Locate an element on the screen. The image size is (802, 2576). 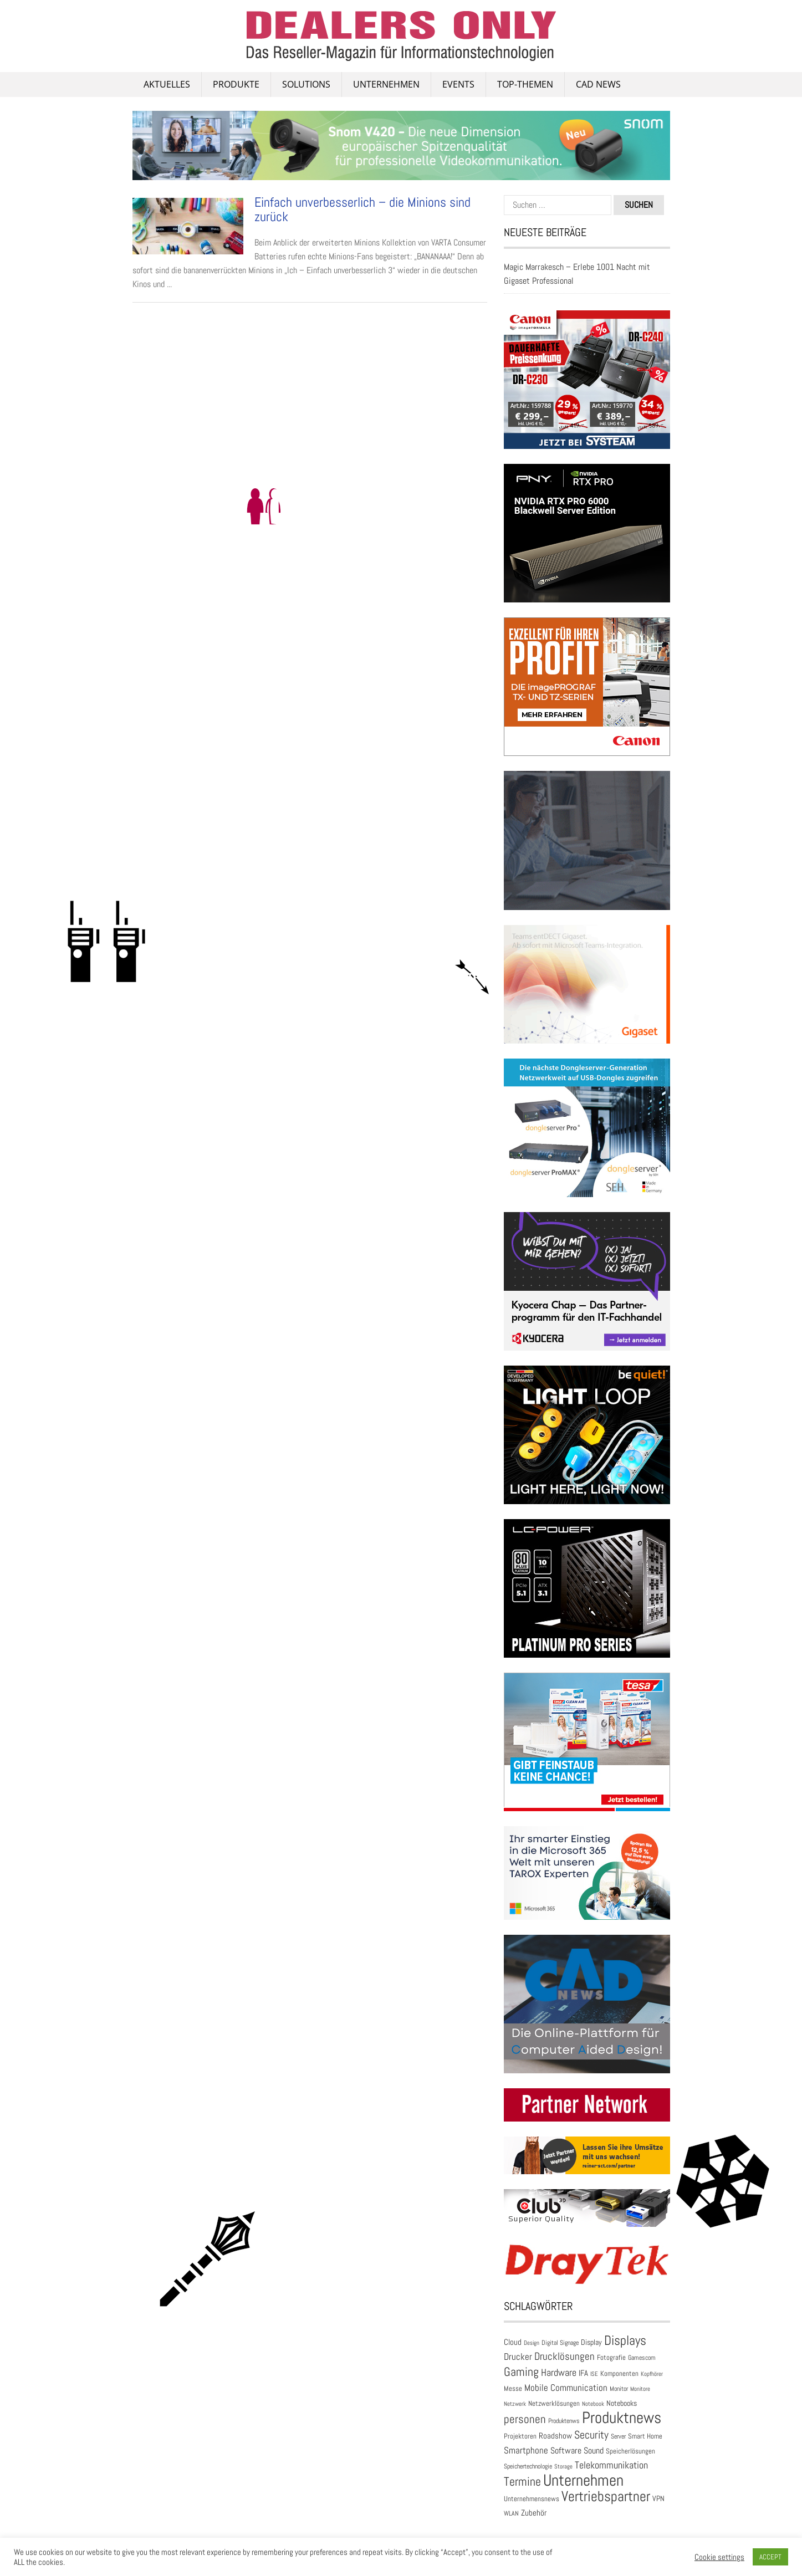
activate cold or freeze mode is located at coordinates (723, 2181).